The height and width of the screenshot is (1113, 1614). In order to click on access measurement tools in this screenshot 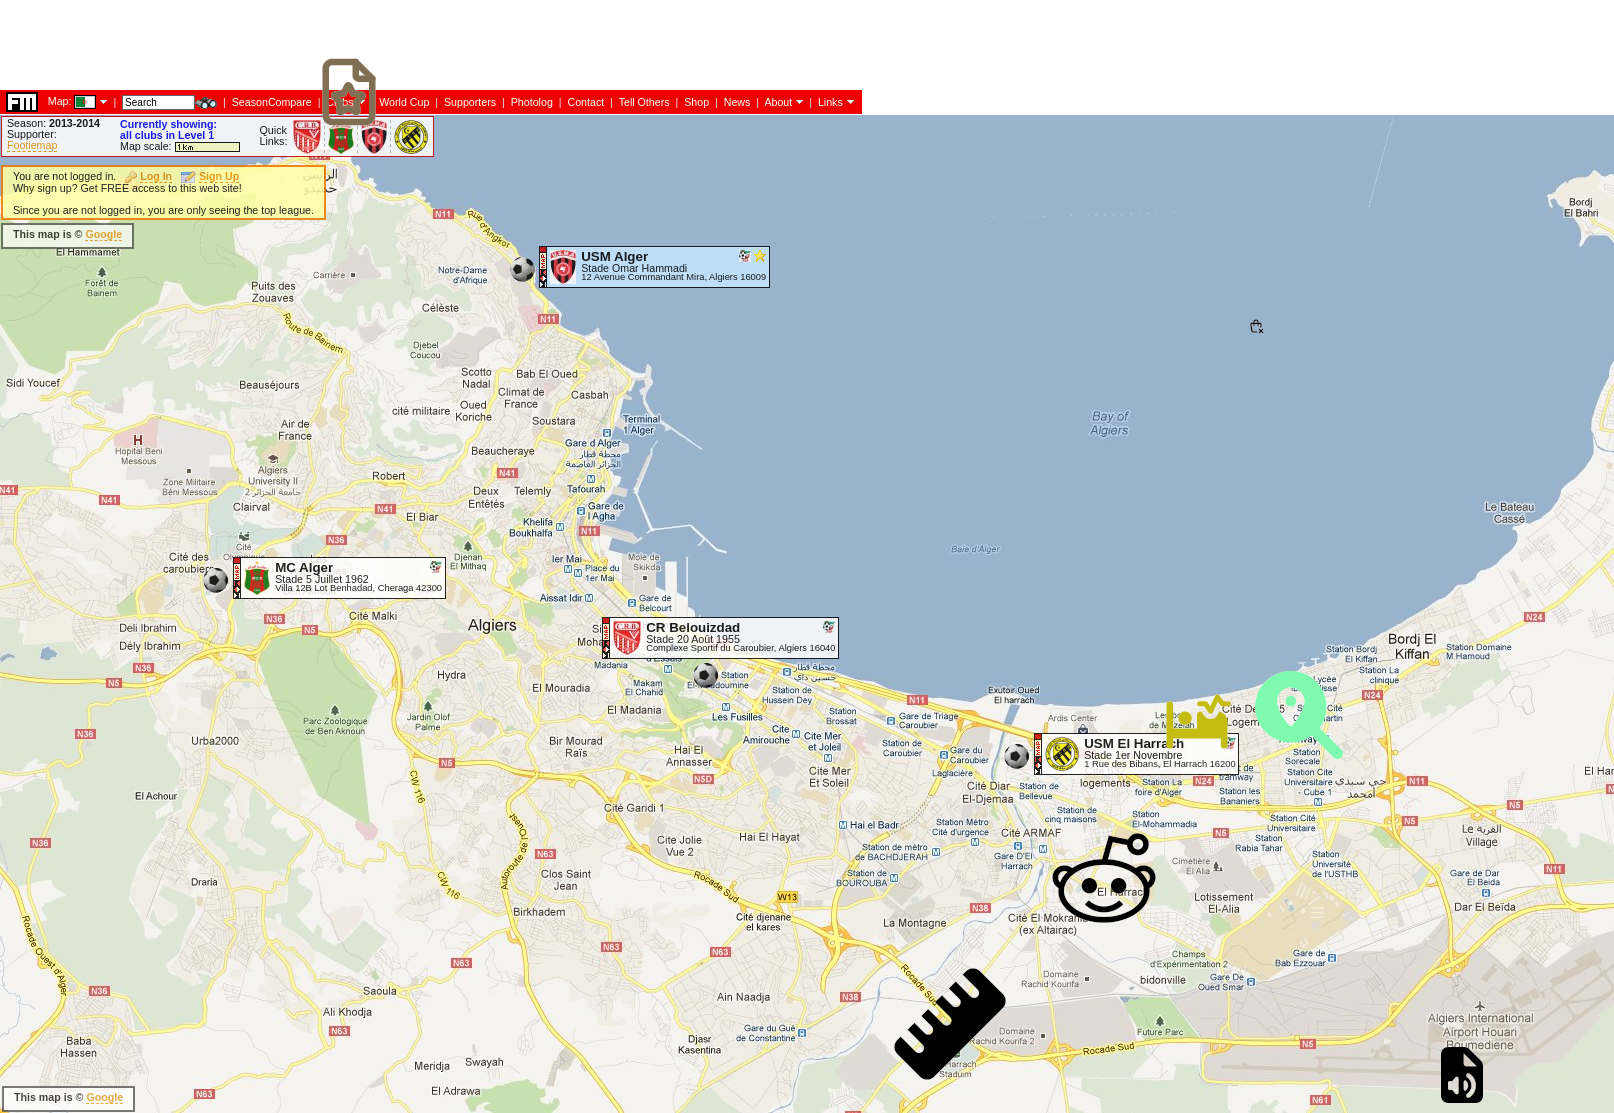, I will do `click(950, 1024)`.